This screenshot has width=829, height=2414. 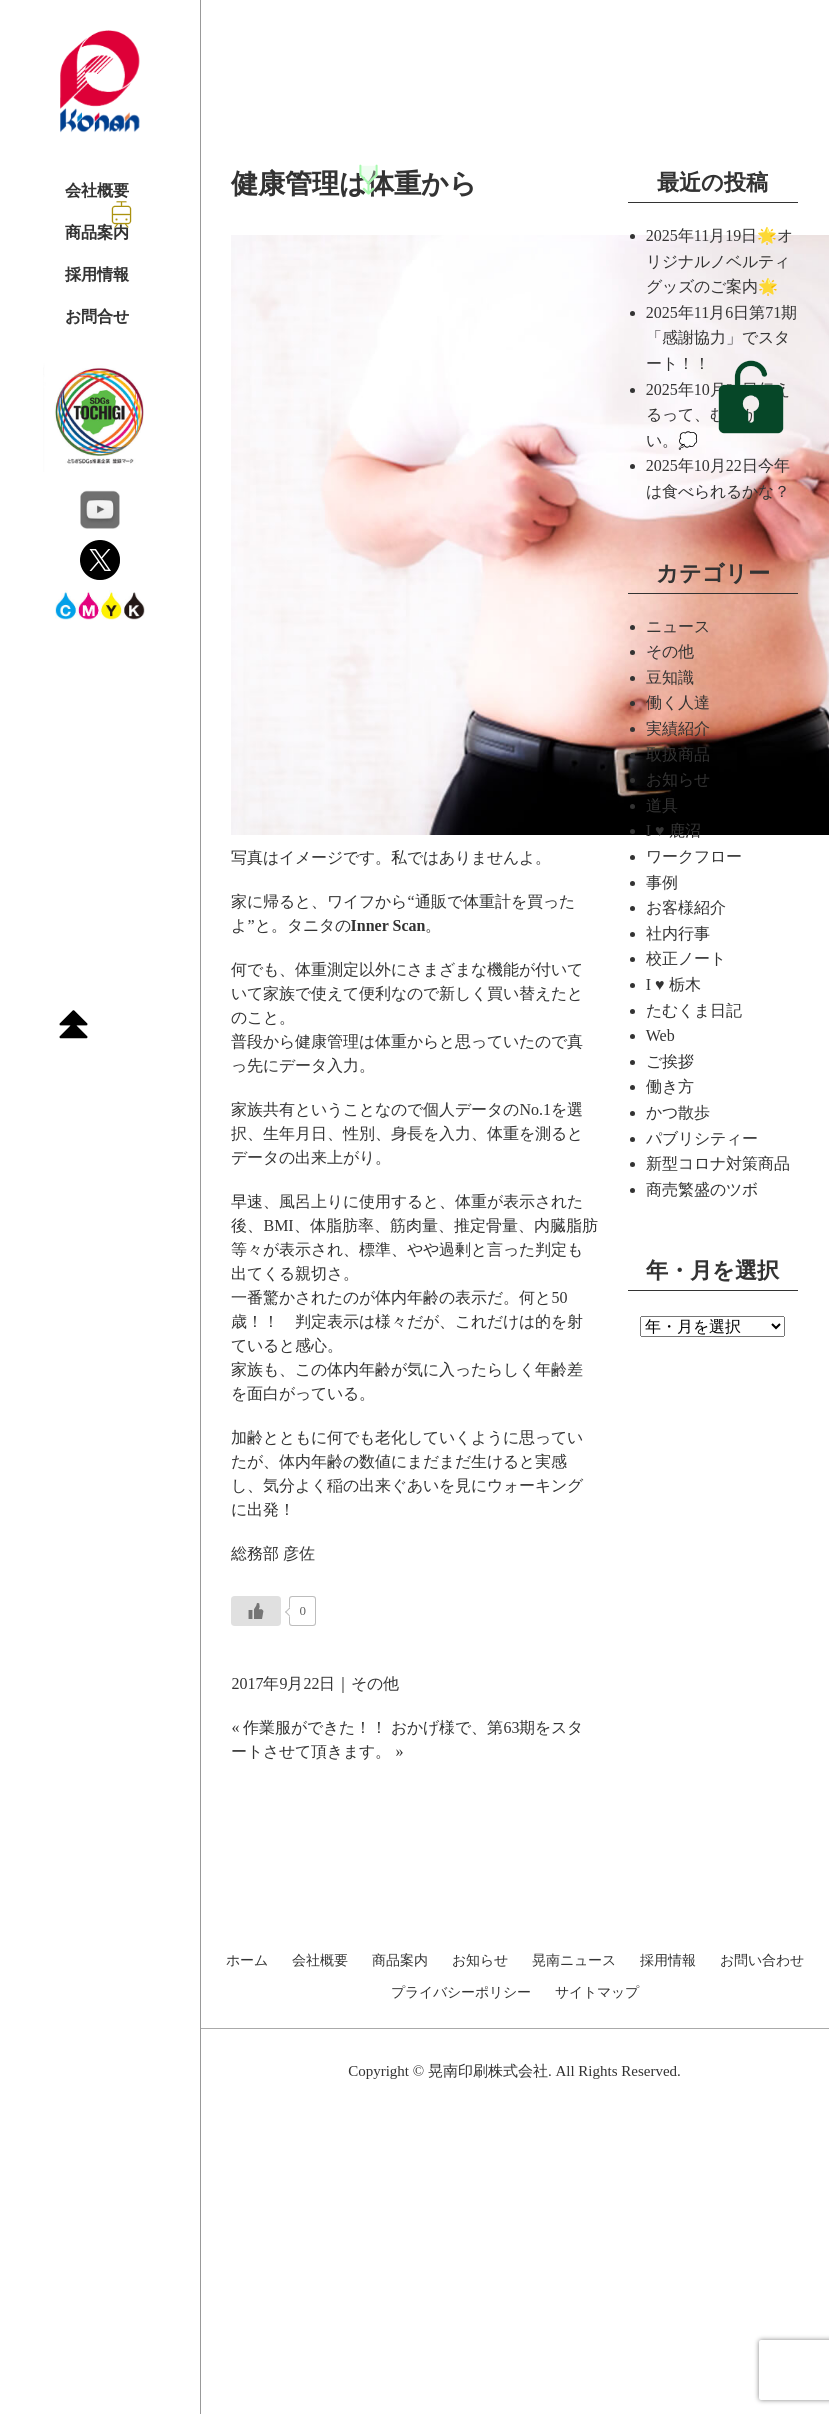 What do you see at coordinates (751, 401) in the screenshot?
I see `unlocked or unsecured state` at bounding box center [751, 401].